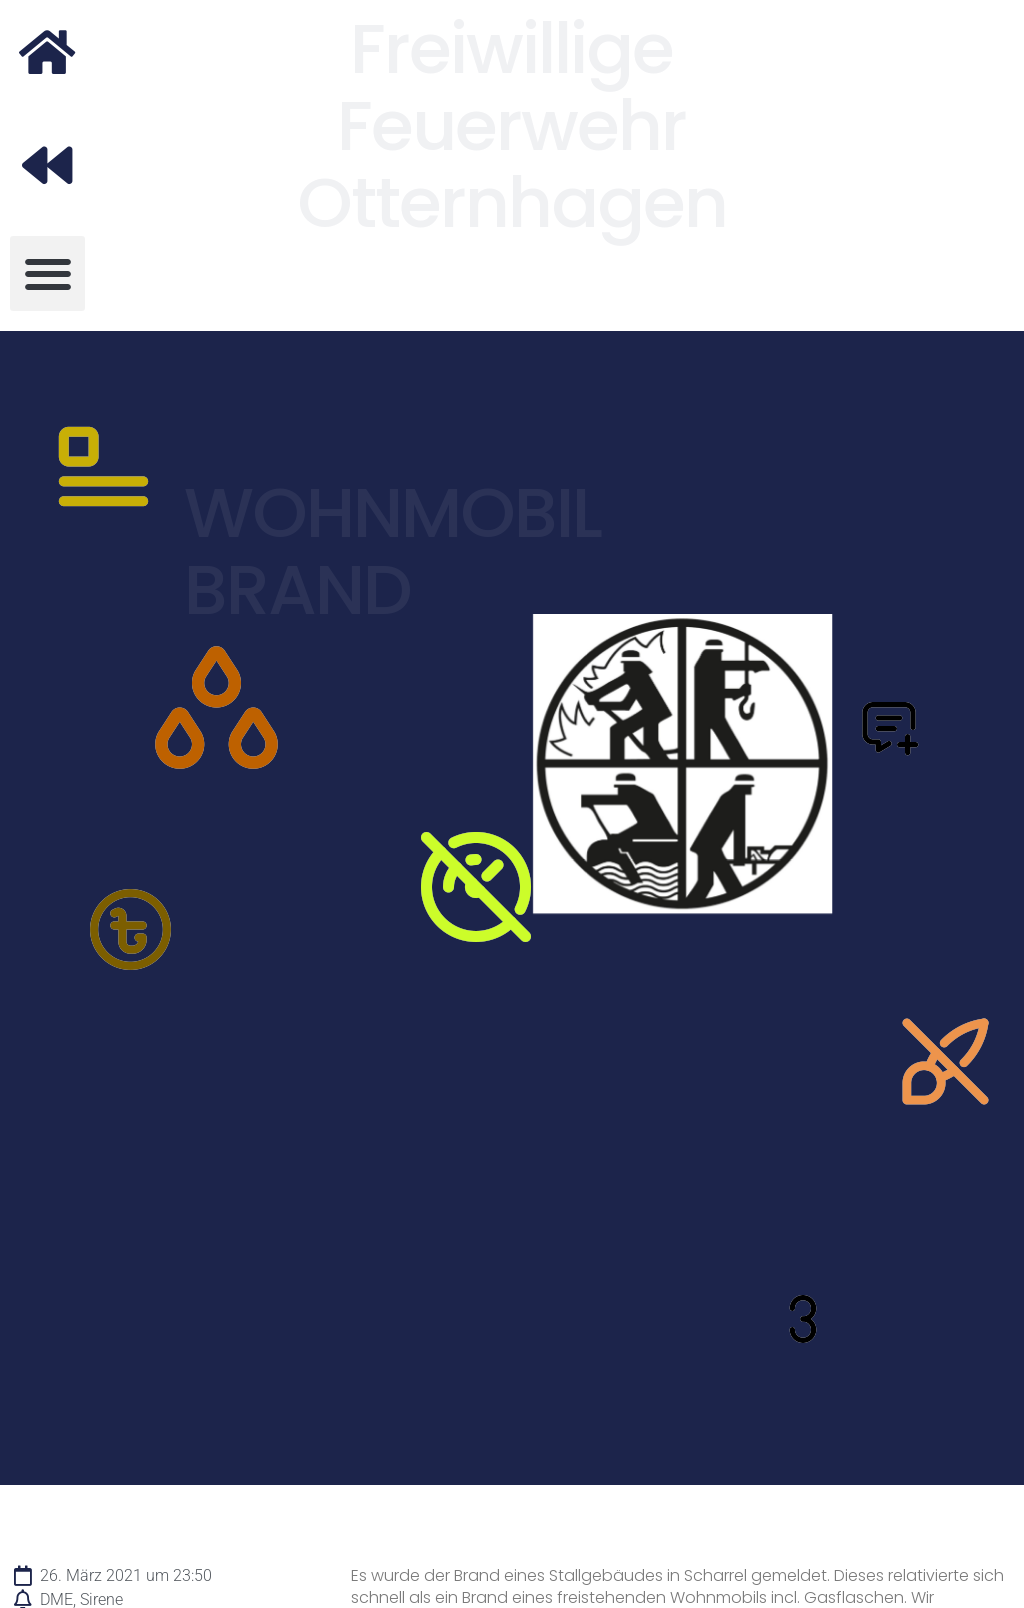 This screenshot has width=1024, height=1608. What do you see at coordinates (130, 929) in the screenshot?
I see `bangladeshi taka currency` at bounding box center [130, 929].